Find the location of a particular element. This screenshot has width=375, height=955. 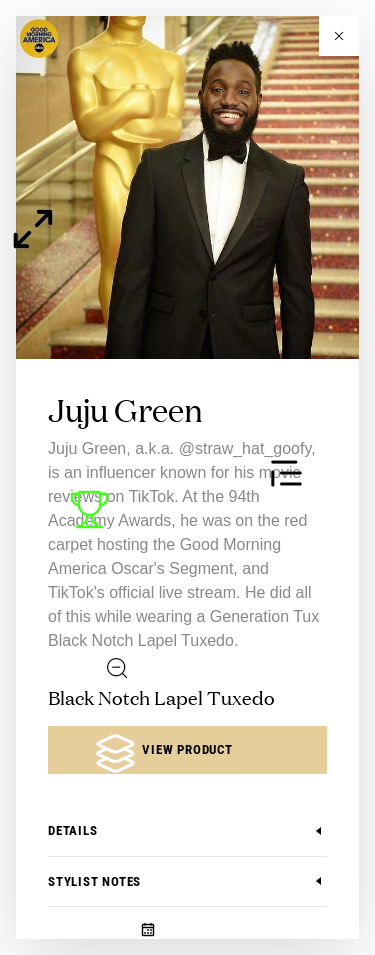

maximize window to full screen is located at coordinates (33, 229).